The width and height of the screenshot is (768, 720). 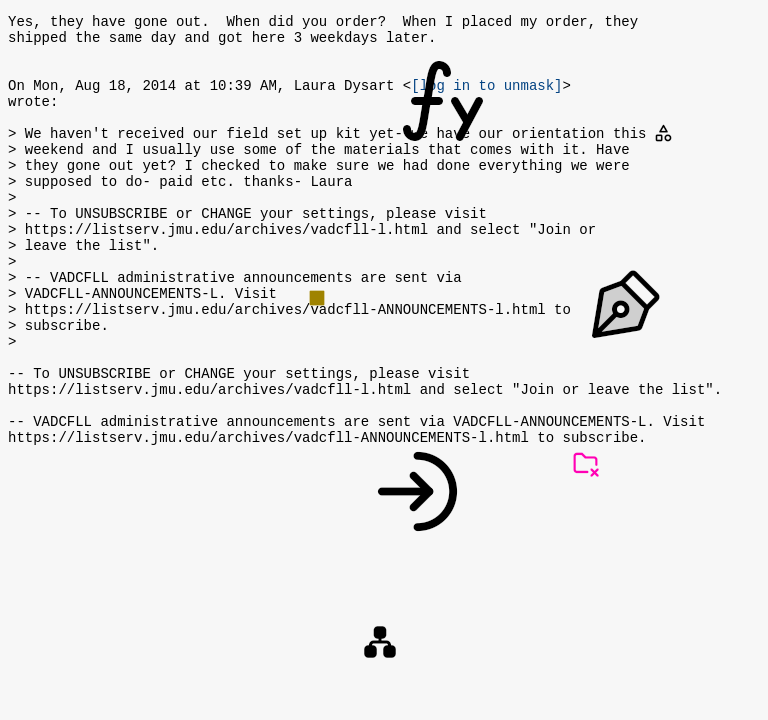 What do you see at coordinates (443, 101) in the screenshot?
I see `insert mathematical function notation` at bounding box center [443, 101].